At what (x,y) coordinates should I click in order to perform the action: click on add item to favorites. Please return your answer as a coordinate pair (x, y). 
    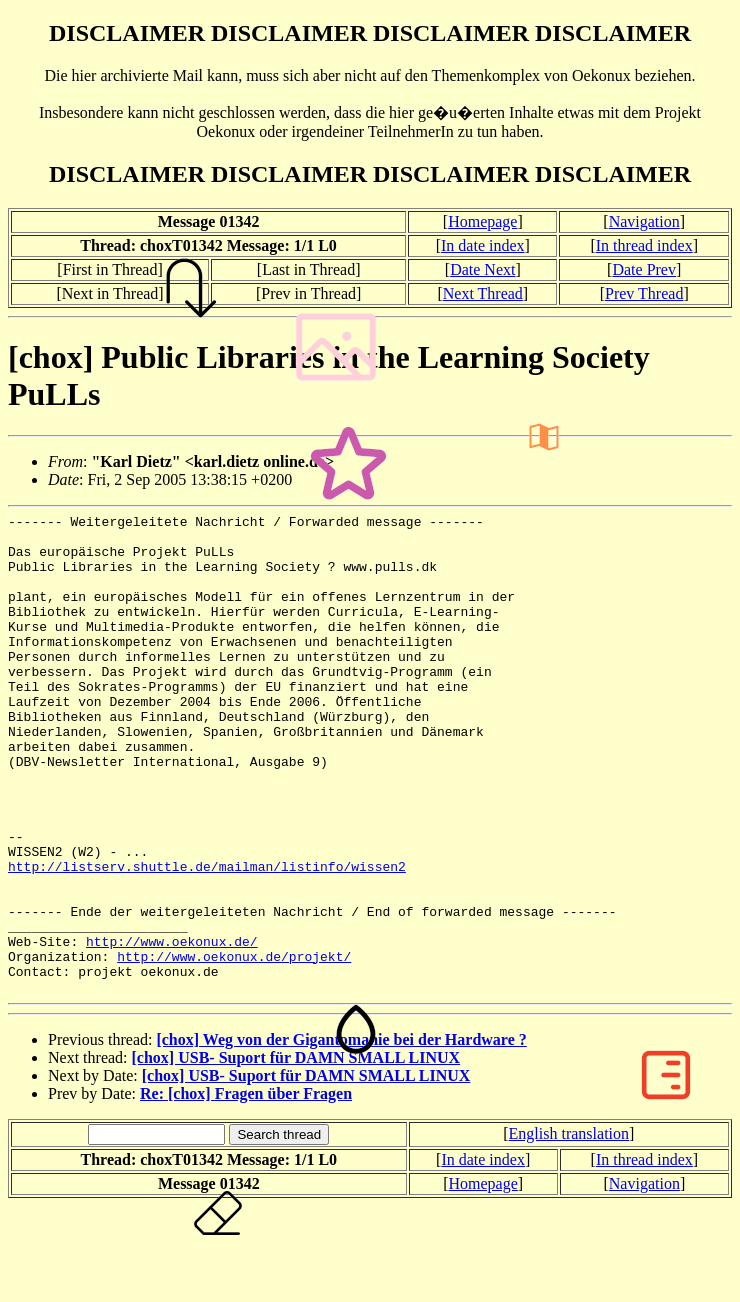
    Looking at the image, I should click on (348, 464).